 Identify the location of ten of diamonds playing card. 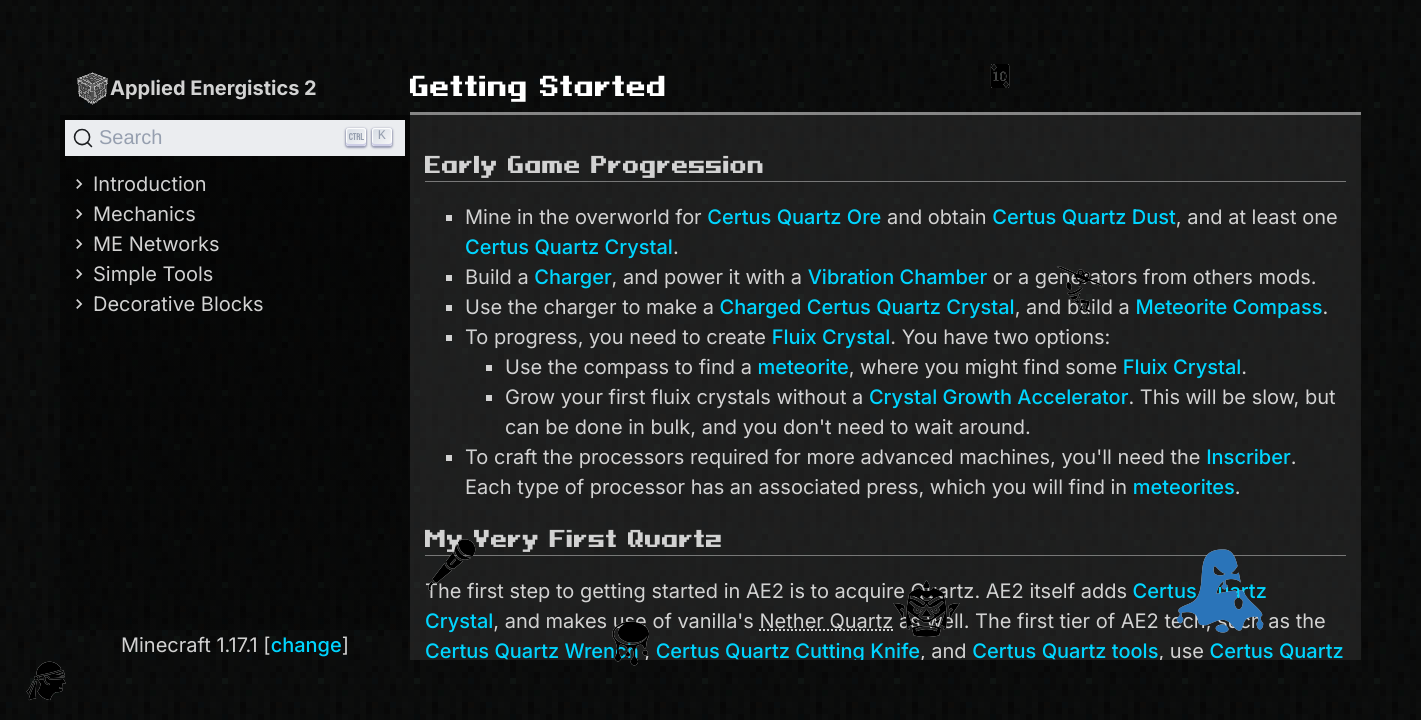
(1000, 76).